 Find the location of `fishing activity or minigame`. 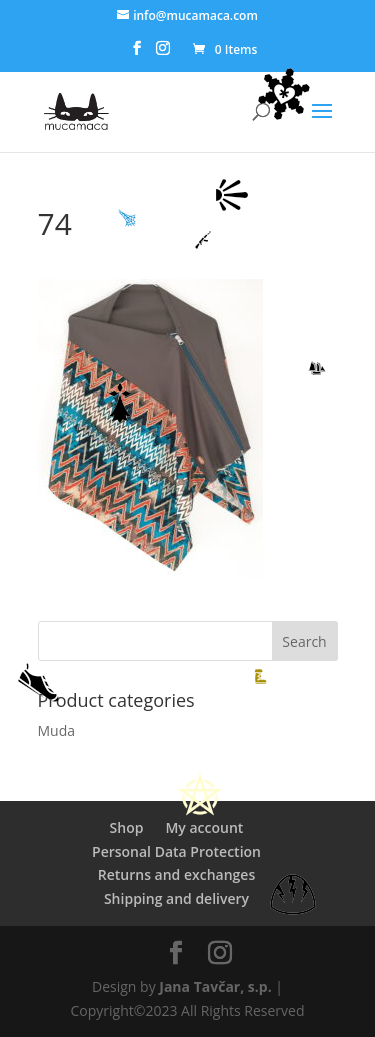

fishing activity or minigame is located at coordinates (317, 368).